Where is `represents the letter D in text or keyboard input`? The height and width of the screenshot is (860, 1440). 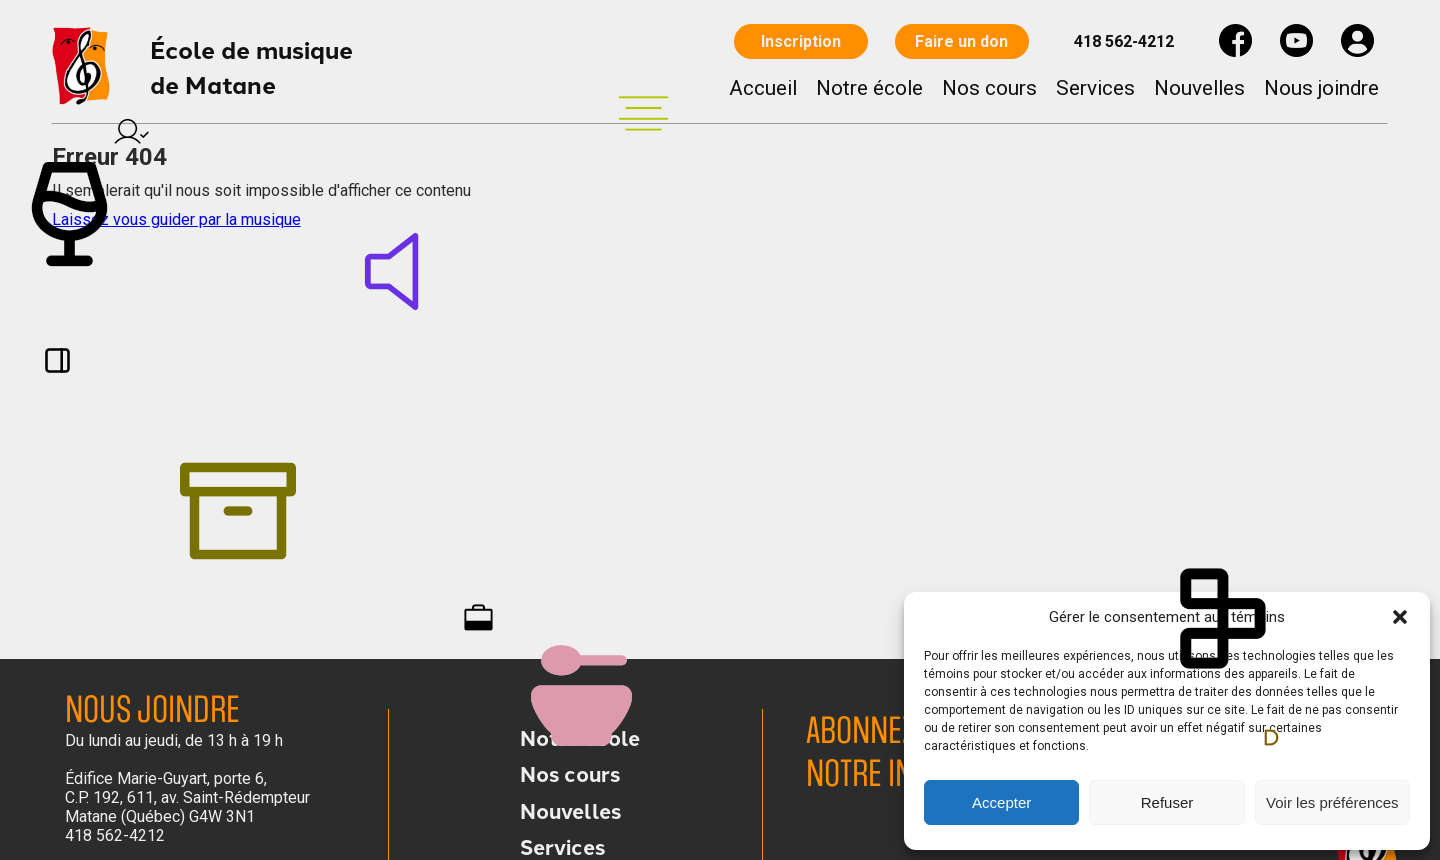 represents the letter D in text or keyboard input is located at coordinates (1271, 737).